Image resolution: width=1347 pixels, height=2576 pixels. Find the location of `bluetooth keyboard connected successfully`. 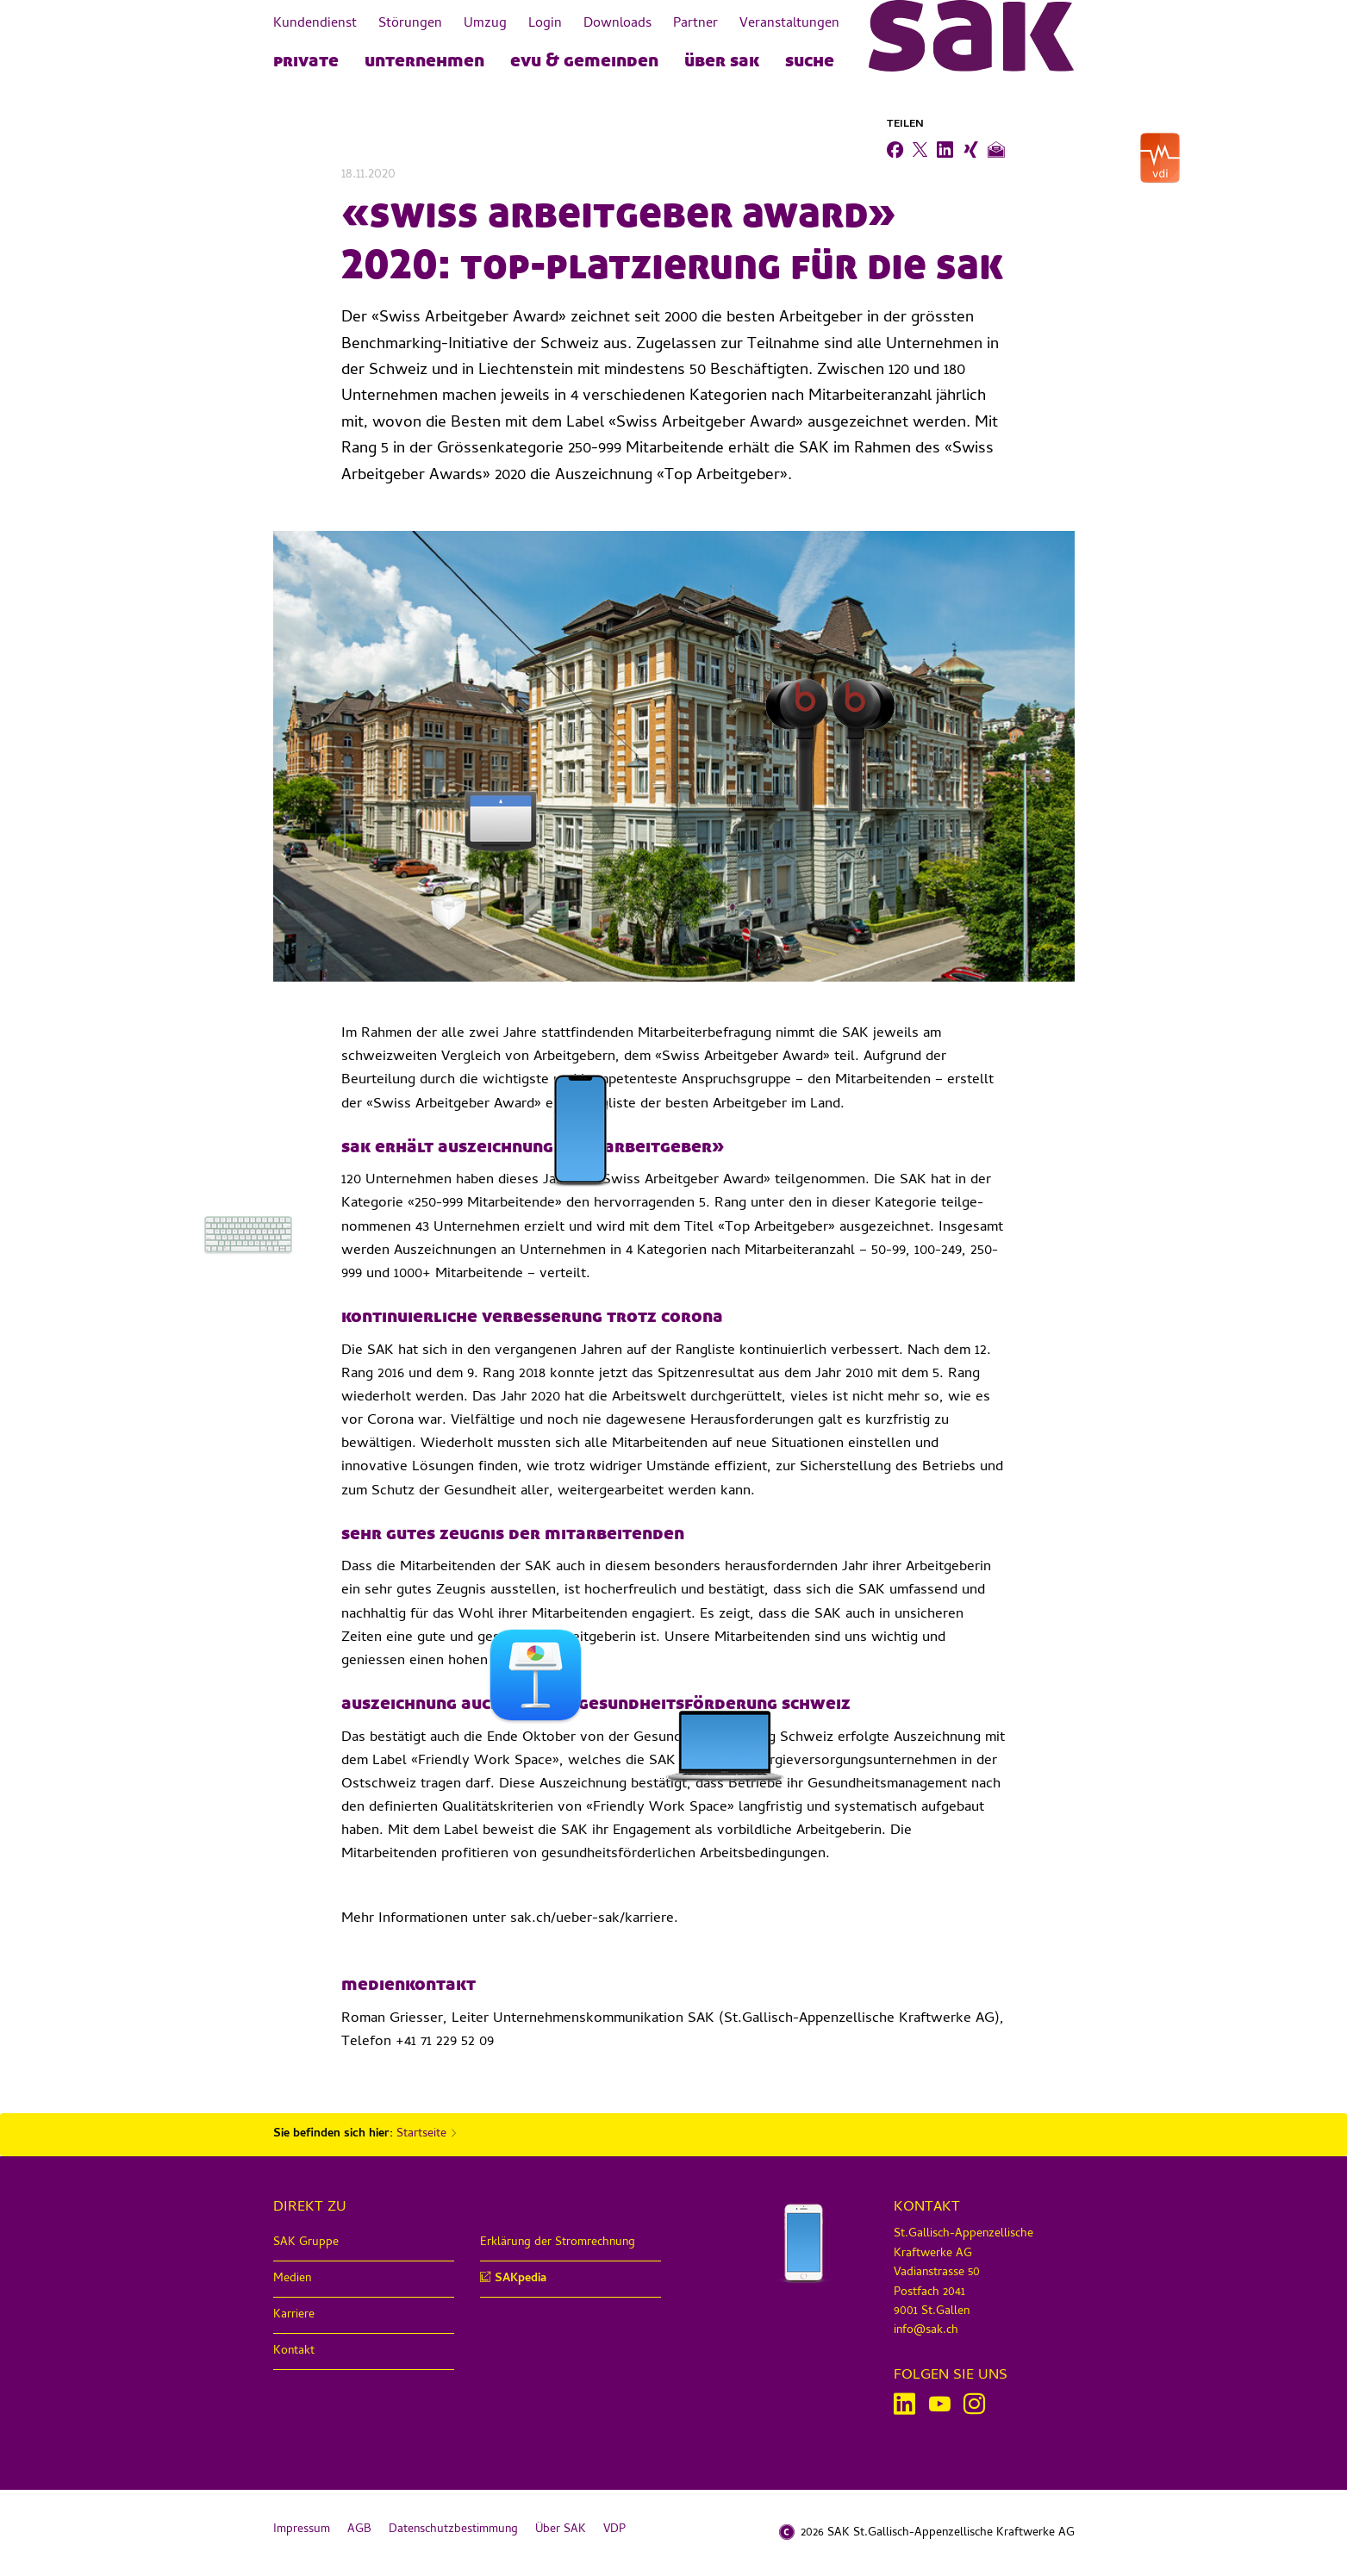

bluetooth keyboard connected successfully is located at coordinates (248, 1234).